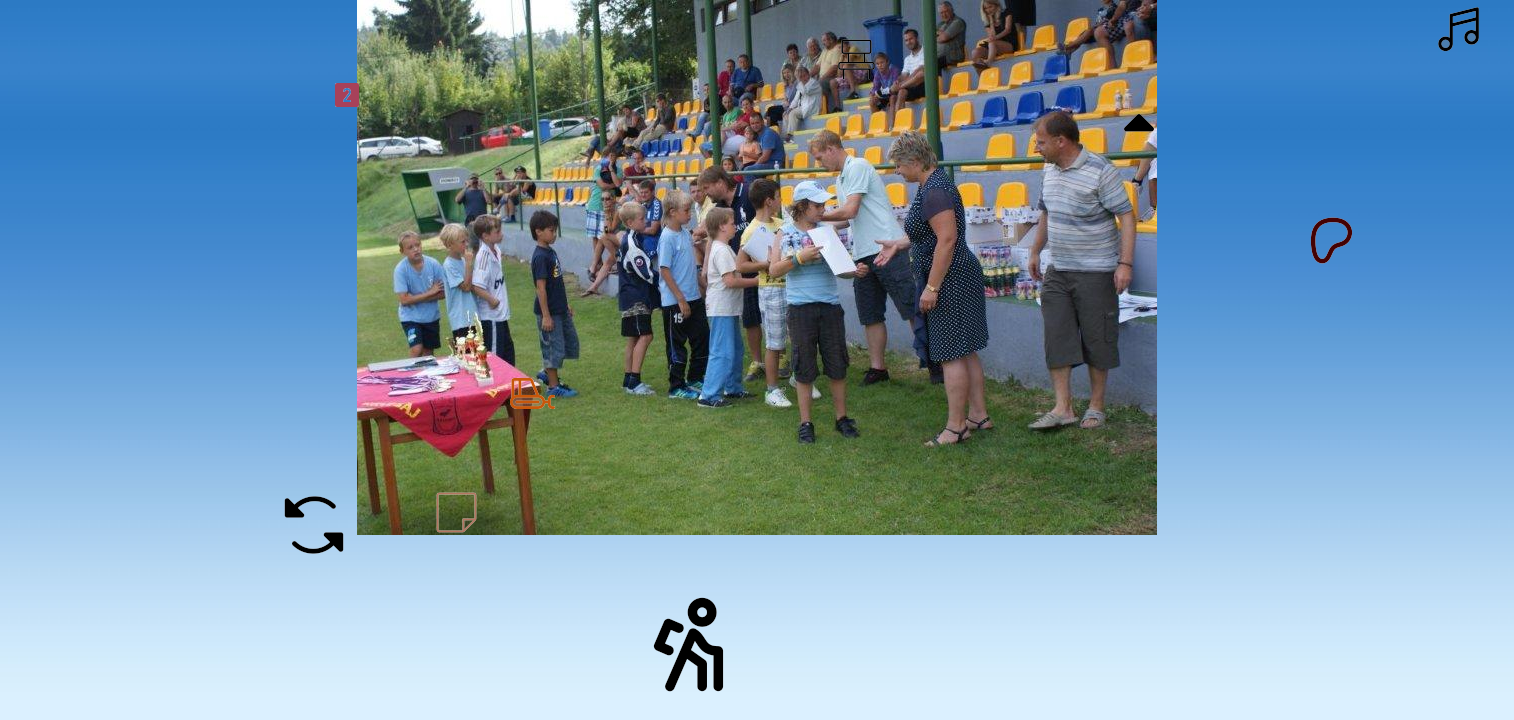 Image resolution: width=1514 pixels, height=720 pixels. What do you see at coordinates (856, 59) in the screenshot?
I see `browse furniture or seating options` at bounding box center [856, 59].